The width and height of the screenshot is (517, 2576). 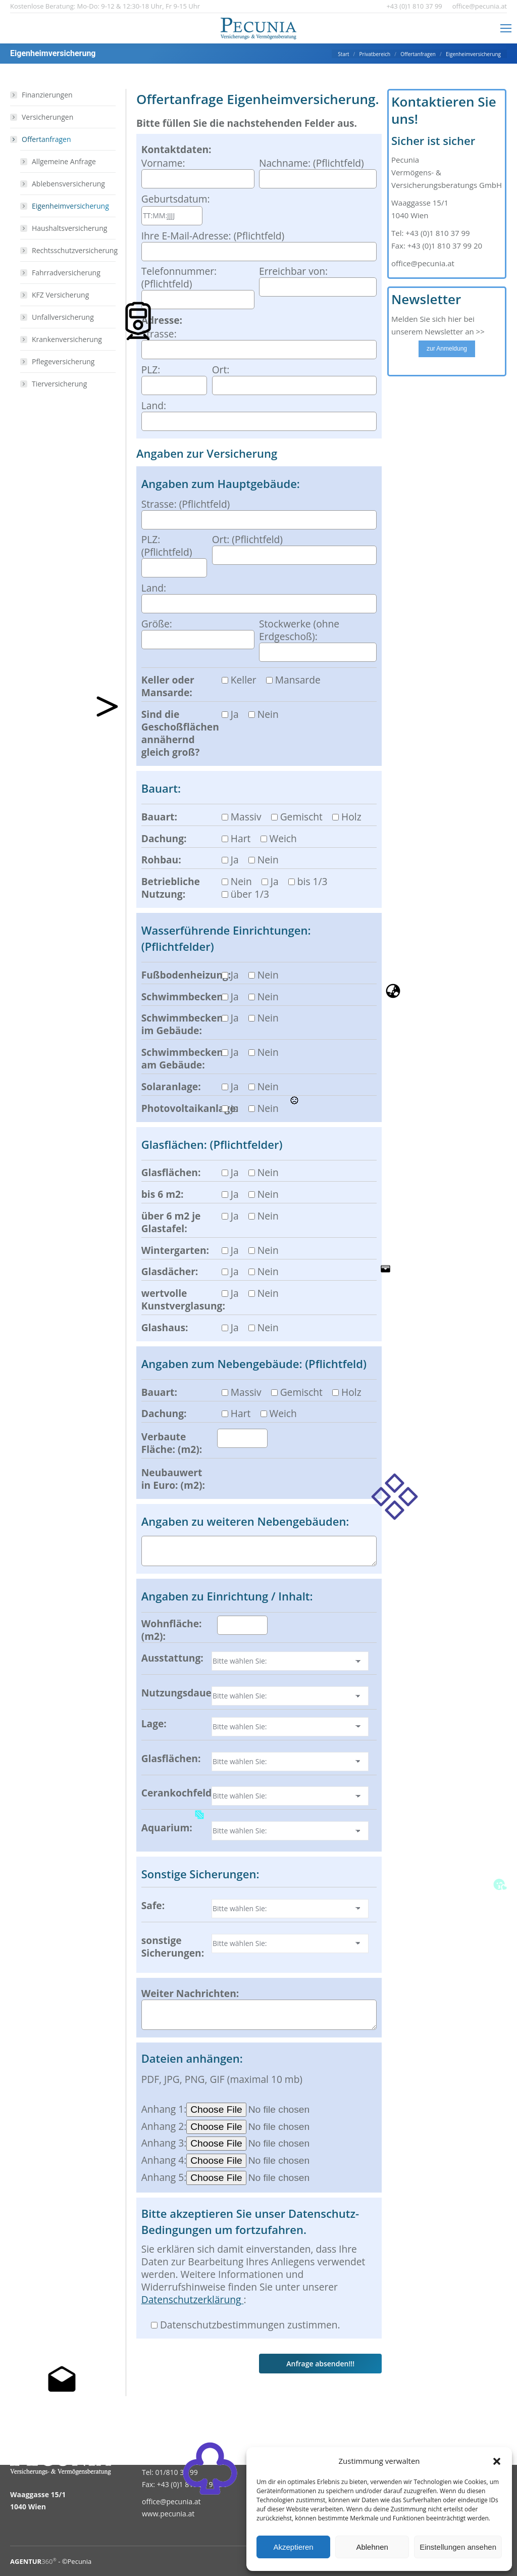 What do you see at coordinates (106, 706) in the screenshot?
I see `navigate to the next item or page` at bounding box center [106, 706].